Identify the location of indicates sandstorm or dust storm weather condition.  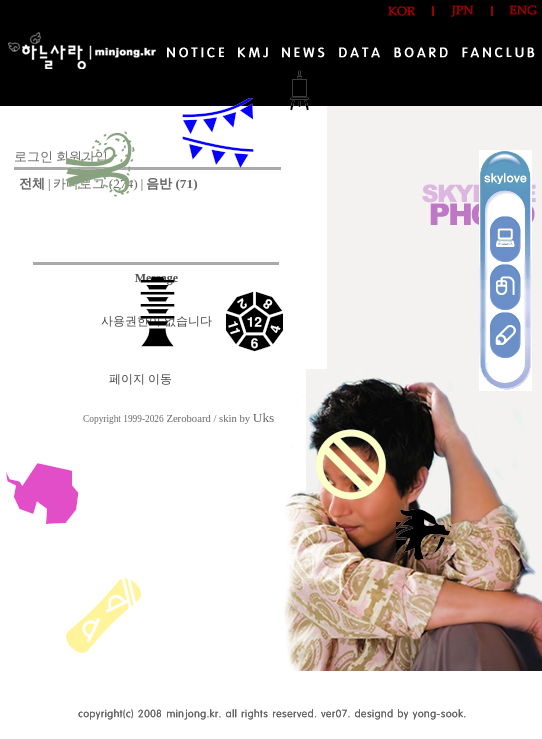
(100, 164).